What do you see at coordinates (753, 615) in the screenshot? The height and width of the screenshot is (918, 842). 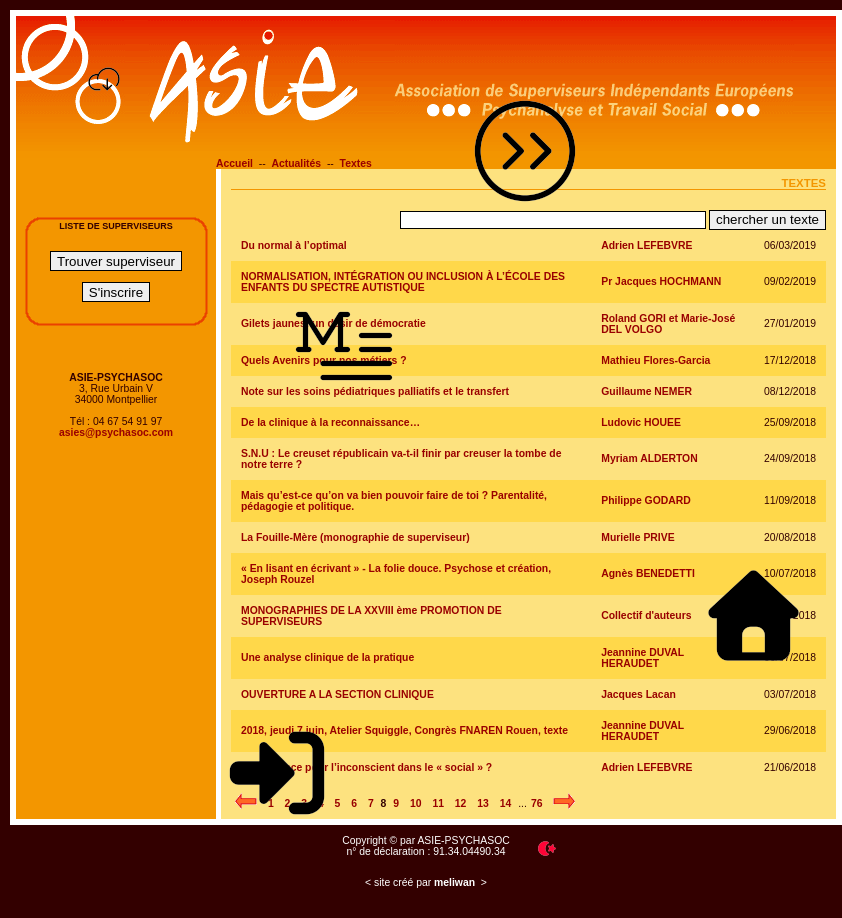 I see `navigate to home screen` at bounding box center [753, 615].